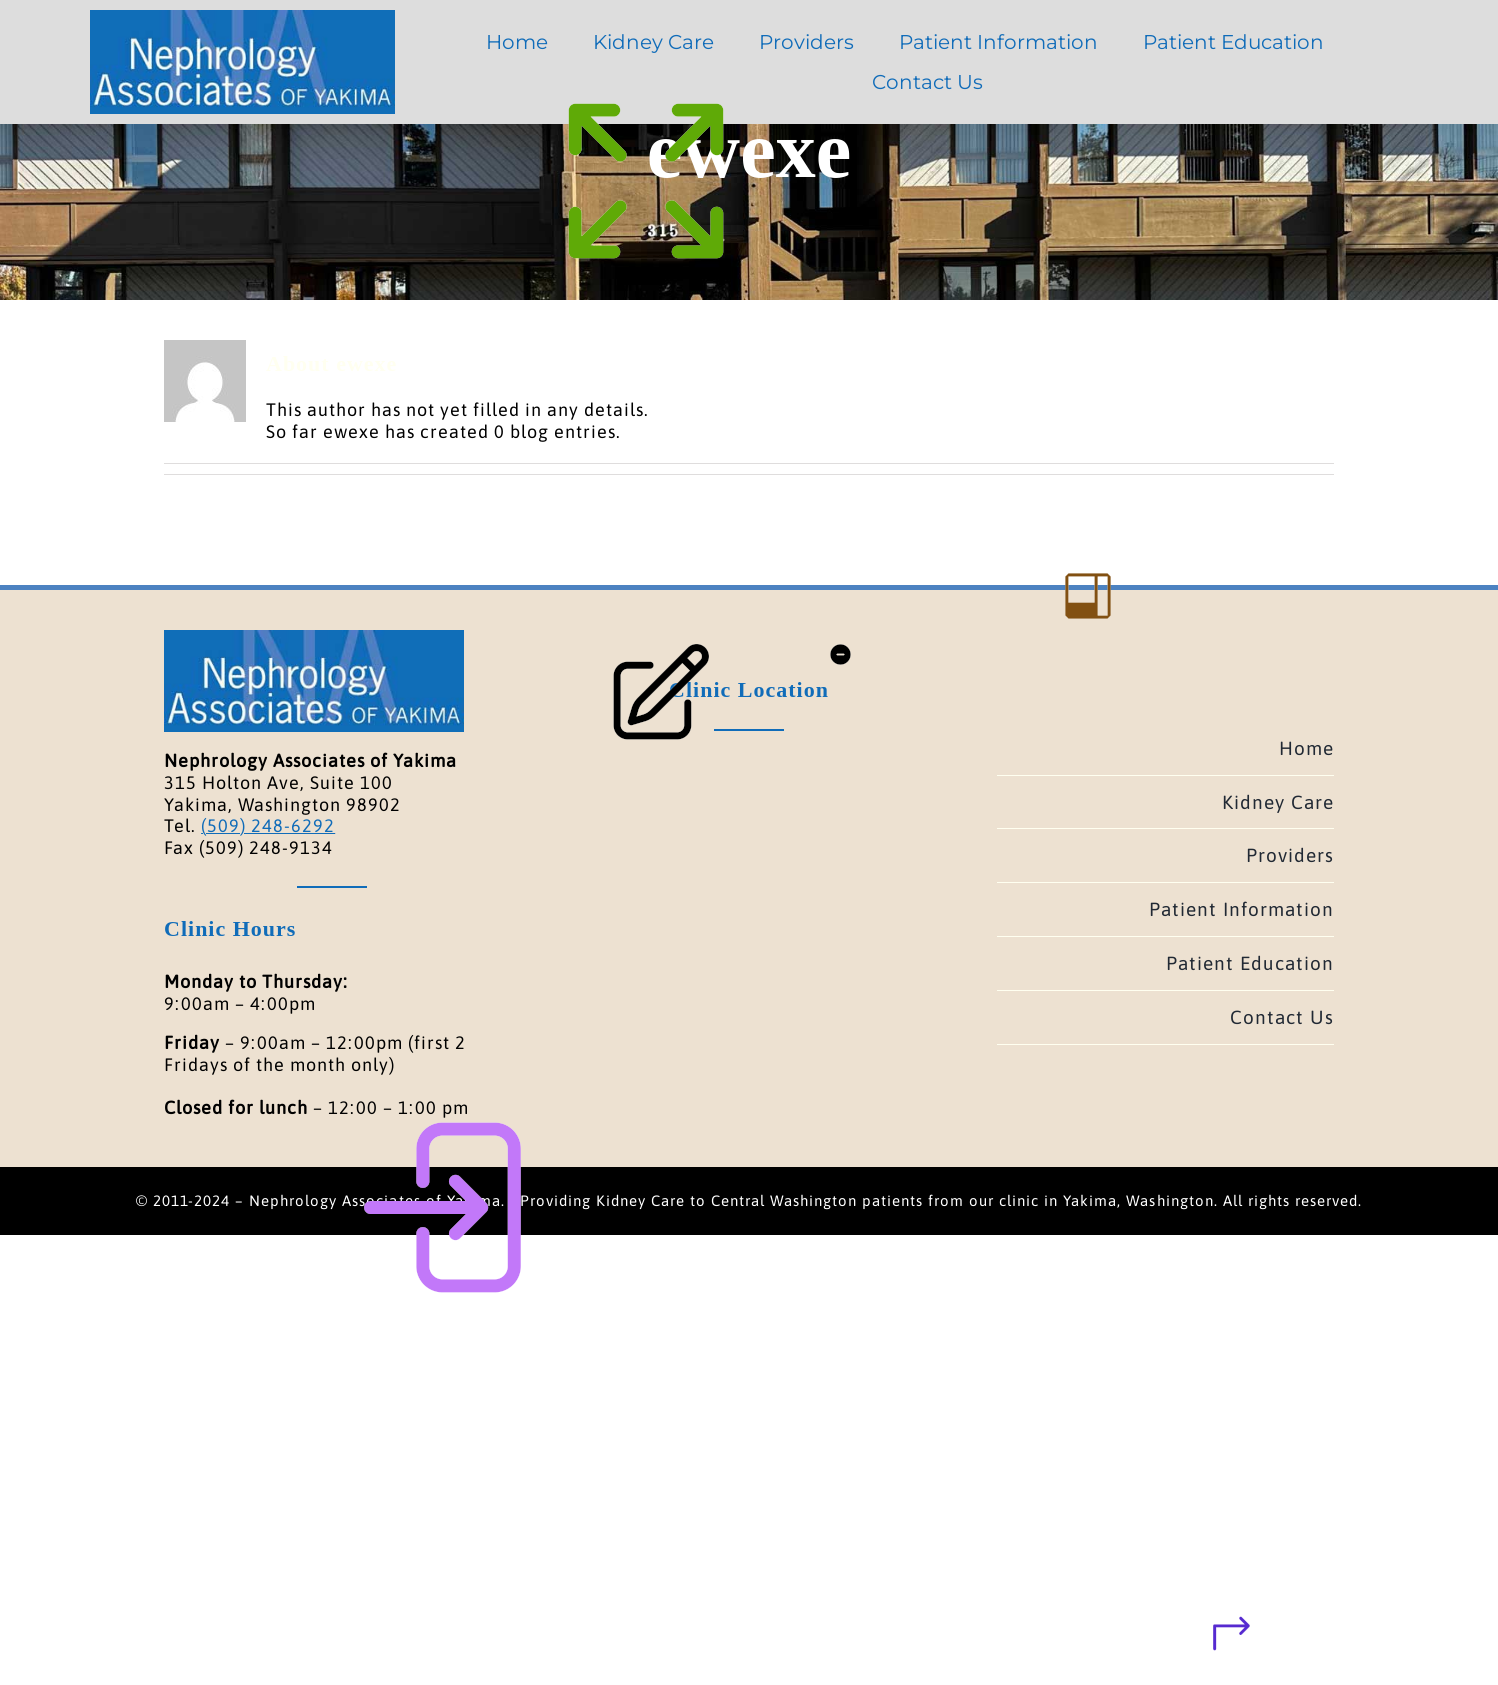 This screenshot has width=1498, height=1685. What do you see at coordinates (455, 1207) in the screenshot?
I see `log in to your account` at bounding box center [455, 1207].